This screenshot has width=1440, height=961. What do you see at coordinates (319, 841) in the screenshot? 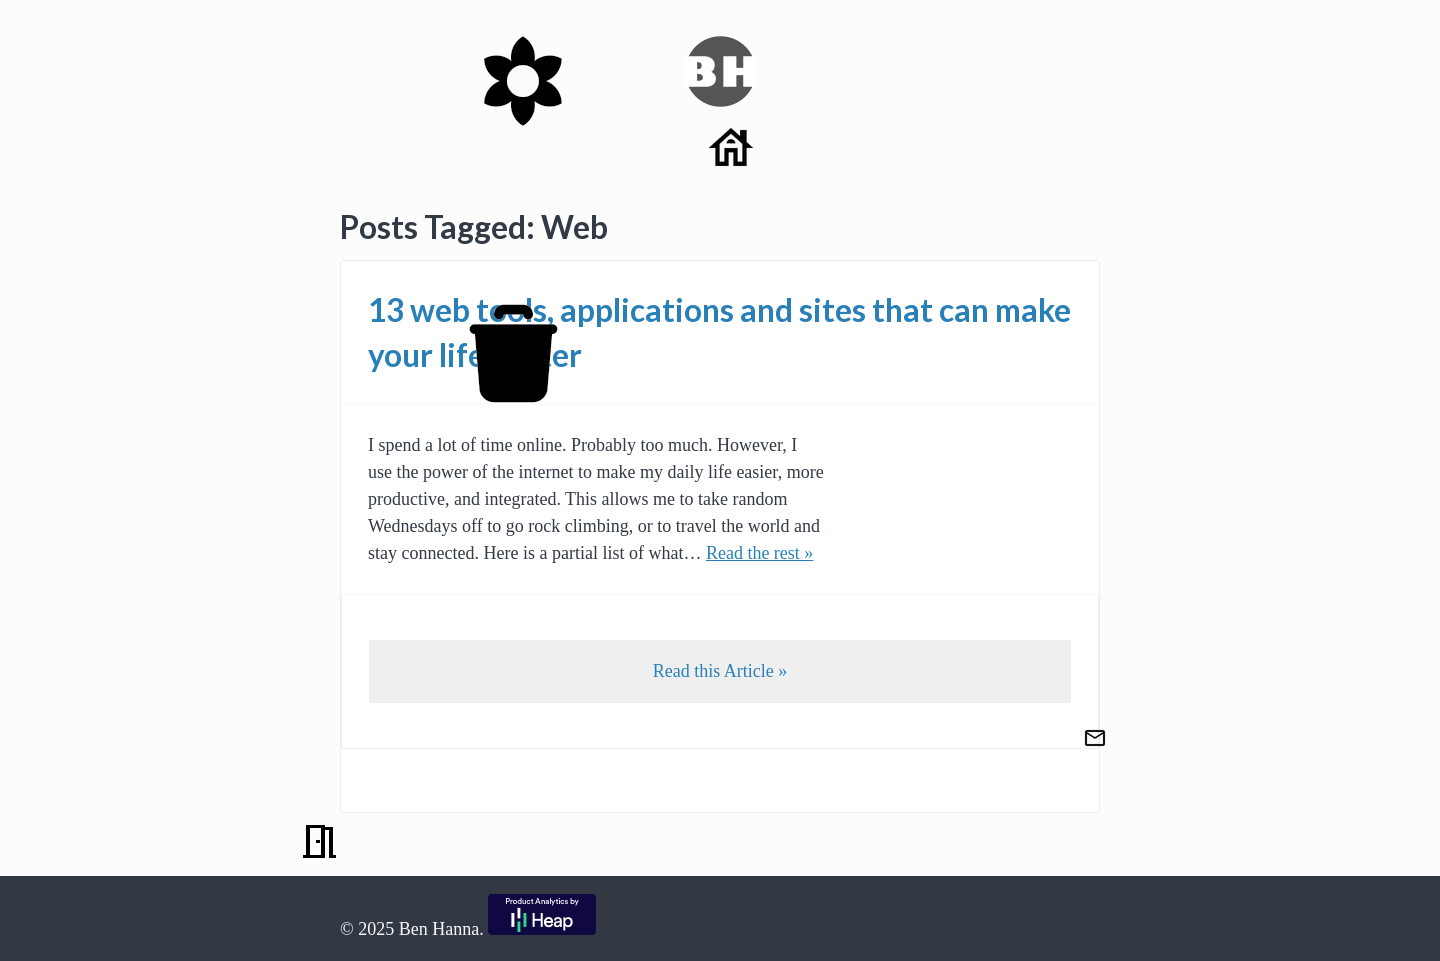
I see `access meeting room booking` at bounding box center [319, 841].